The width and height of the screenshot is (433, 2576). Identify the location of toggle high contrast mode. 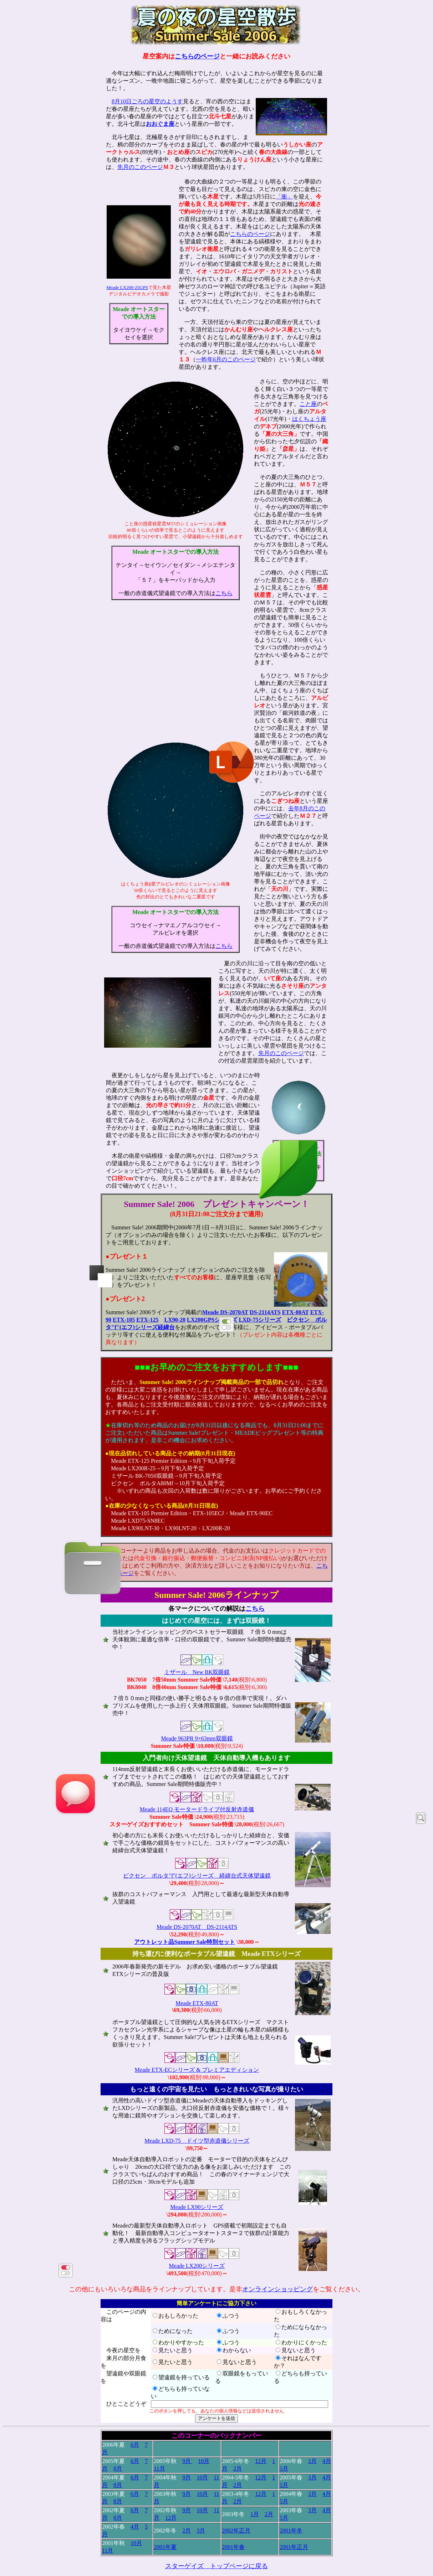
(101, 1277).